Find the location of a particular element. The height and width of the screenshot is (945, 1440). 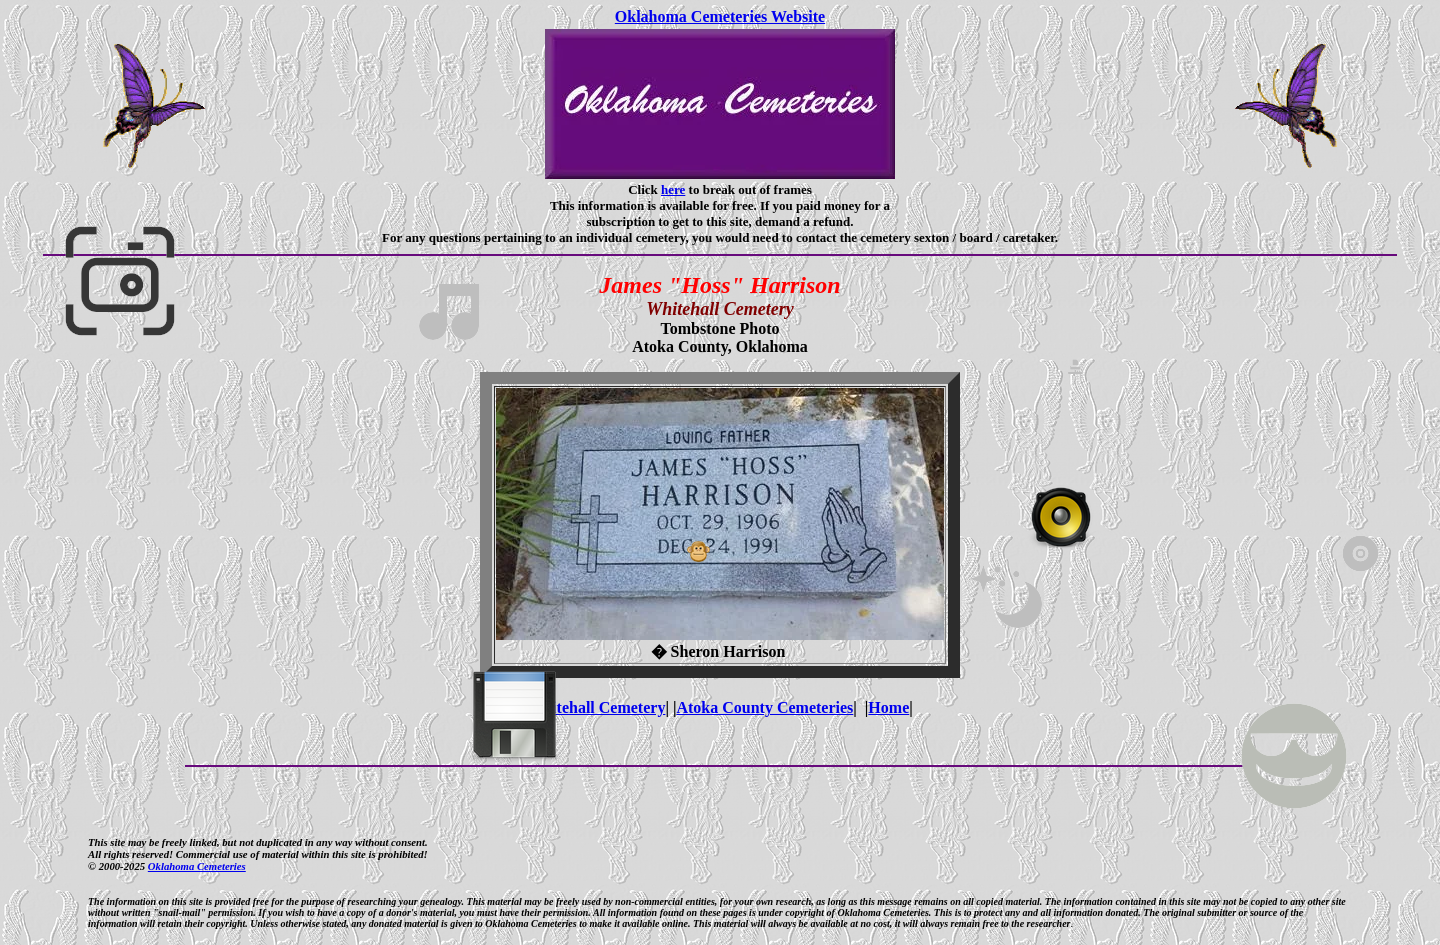

audio file type indicator is located at coordinates (451, 312).